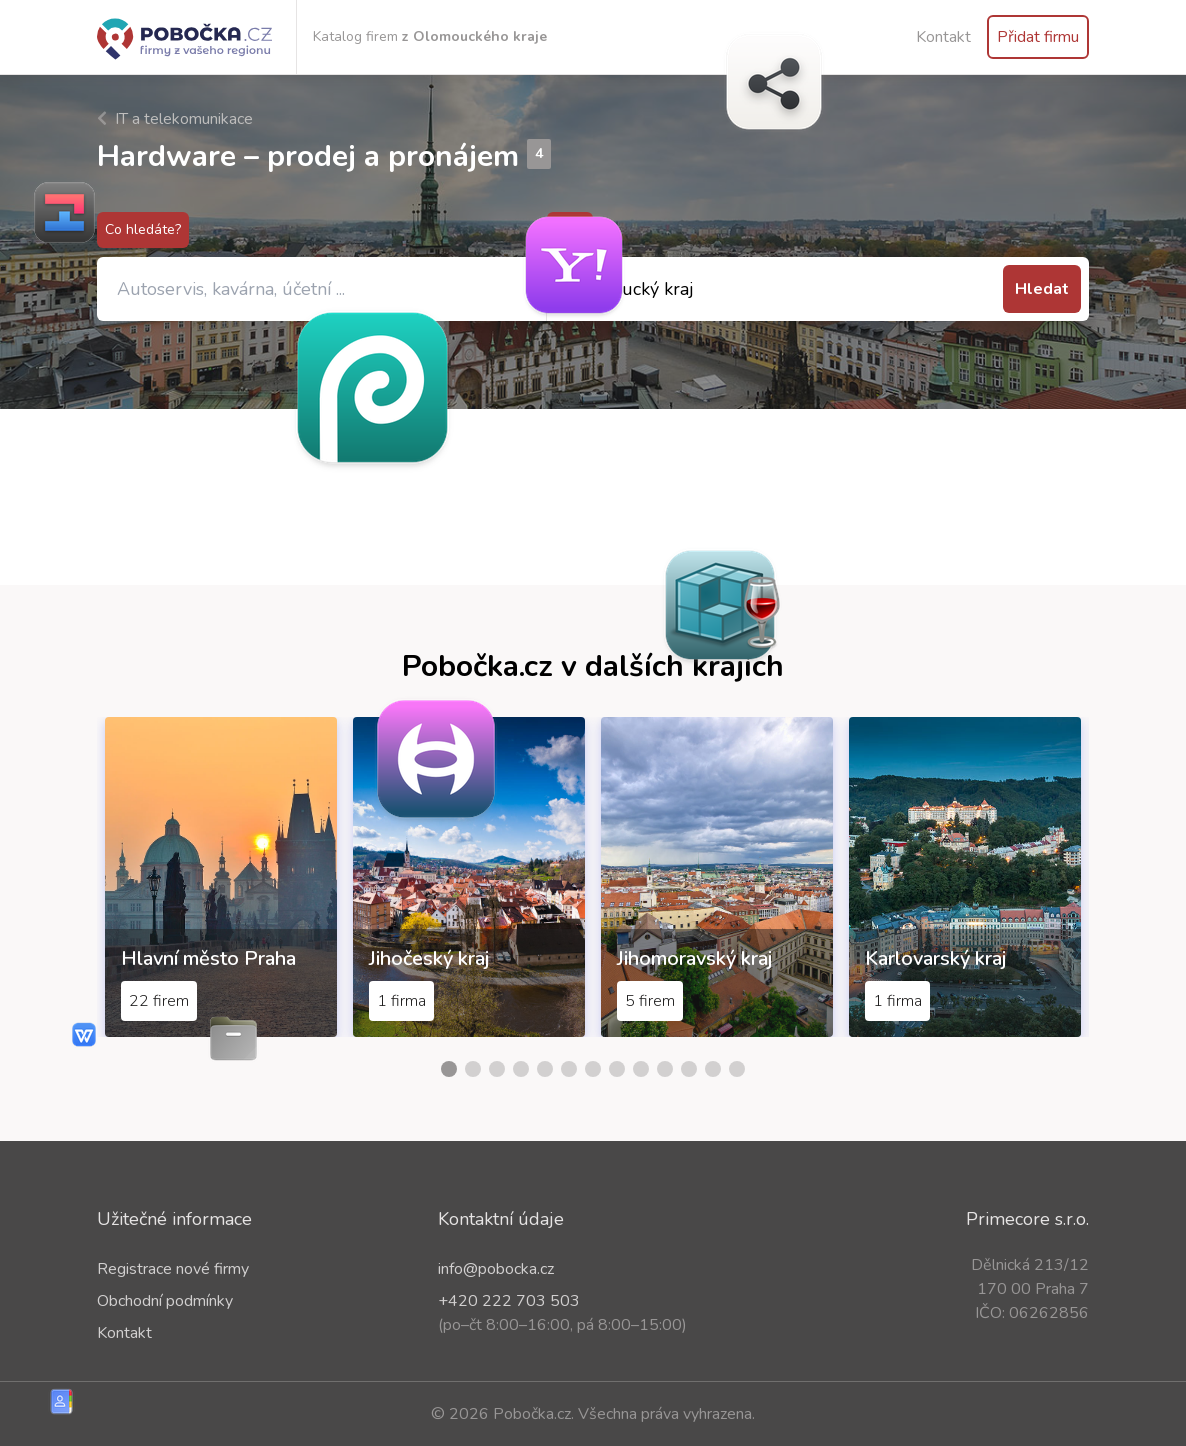  Describe the element at coordinates (84, 1035) in the screenshot. I see `open WPS Office application` at that location.